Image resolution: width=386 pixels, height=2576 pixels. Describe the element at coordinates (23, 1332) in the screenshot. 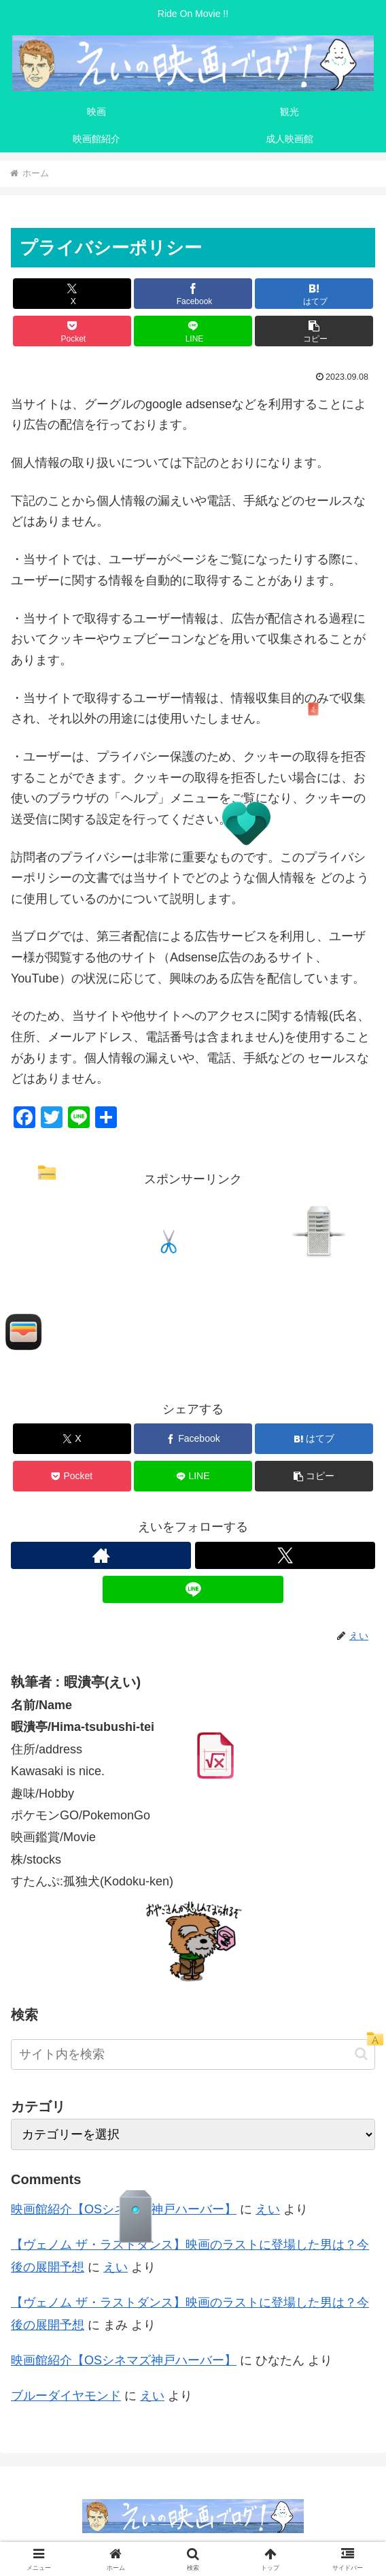

I see `open apple wallet app` at that location.